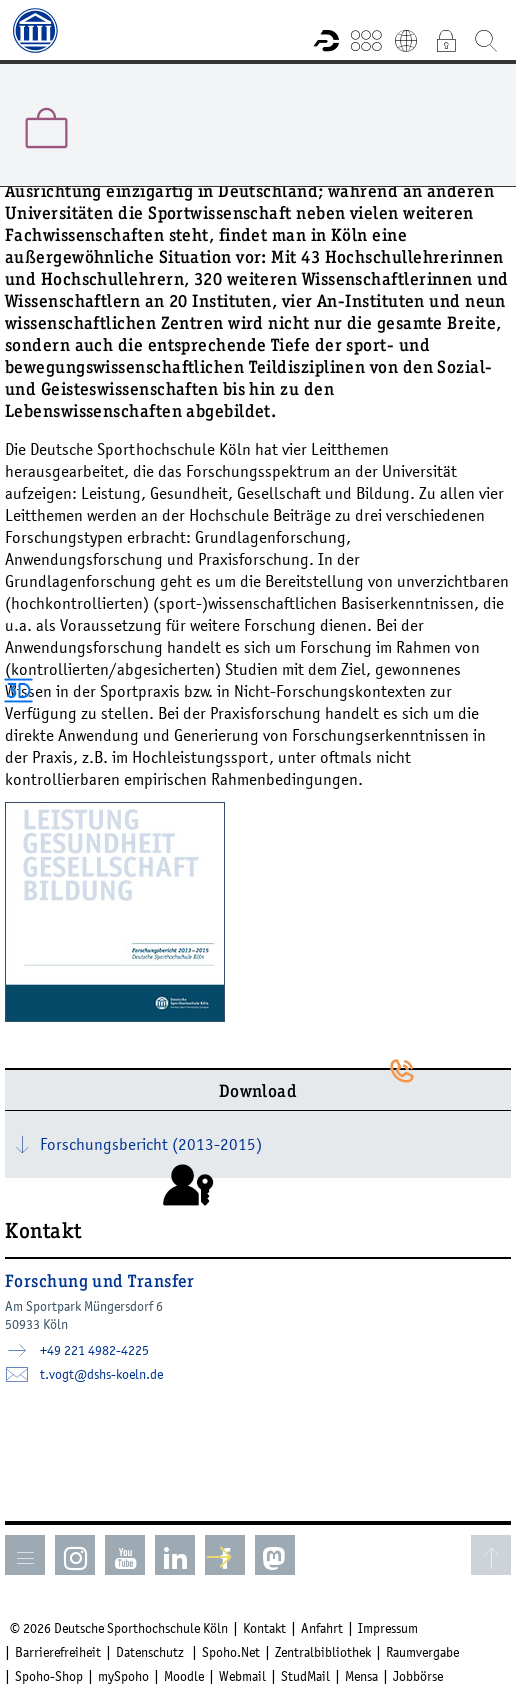  What do you see at coordinates (46, 130) in the screenshot?
I see `view your shopping bag` at bounding box center [46, 130].